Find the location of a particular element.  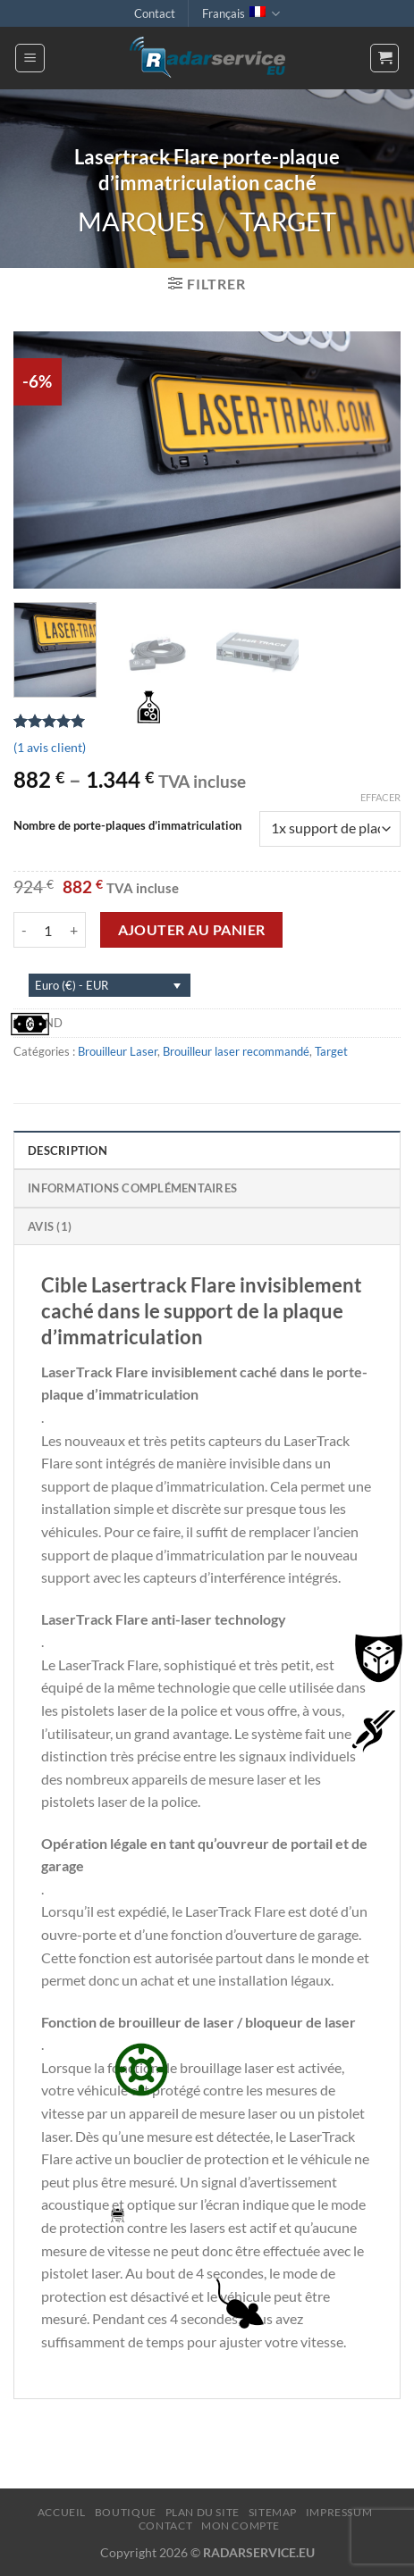

access game protection or security settings is located at coordinates (378, 1658).